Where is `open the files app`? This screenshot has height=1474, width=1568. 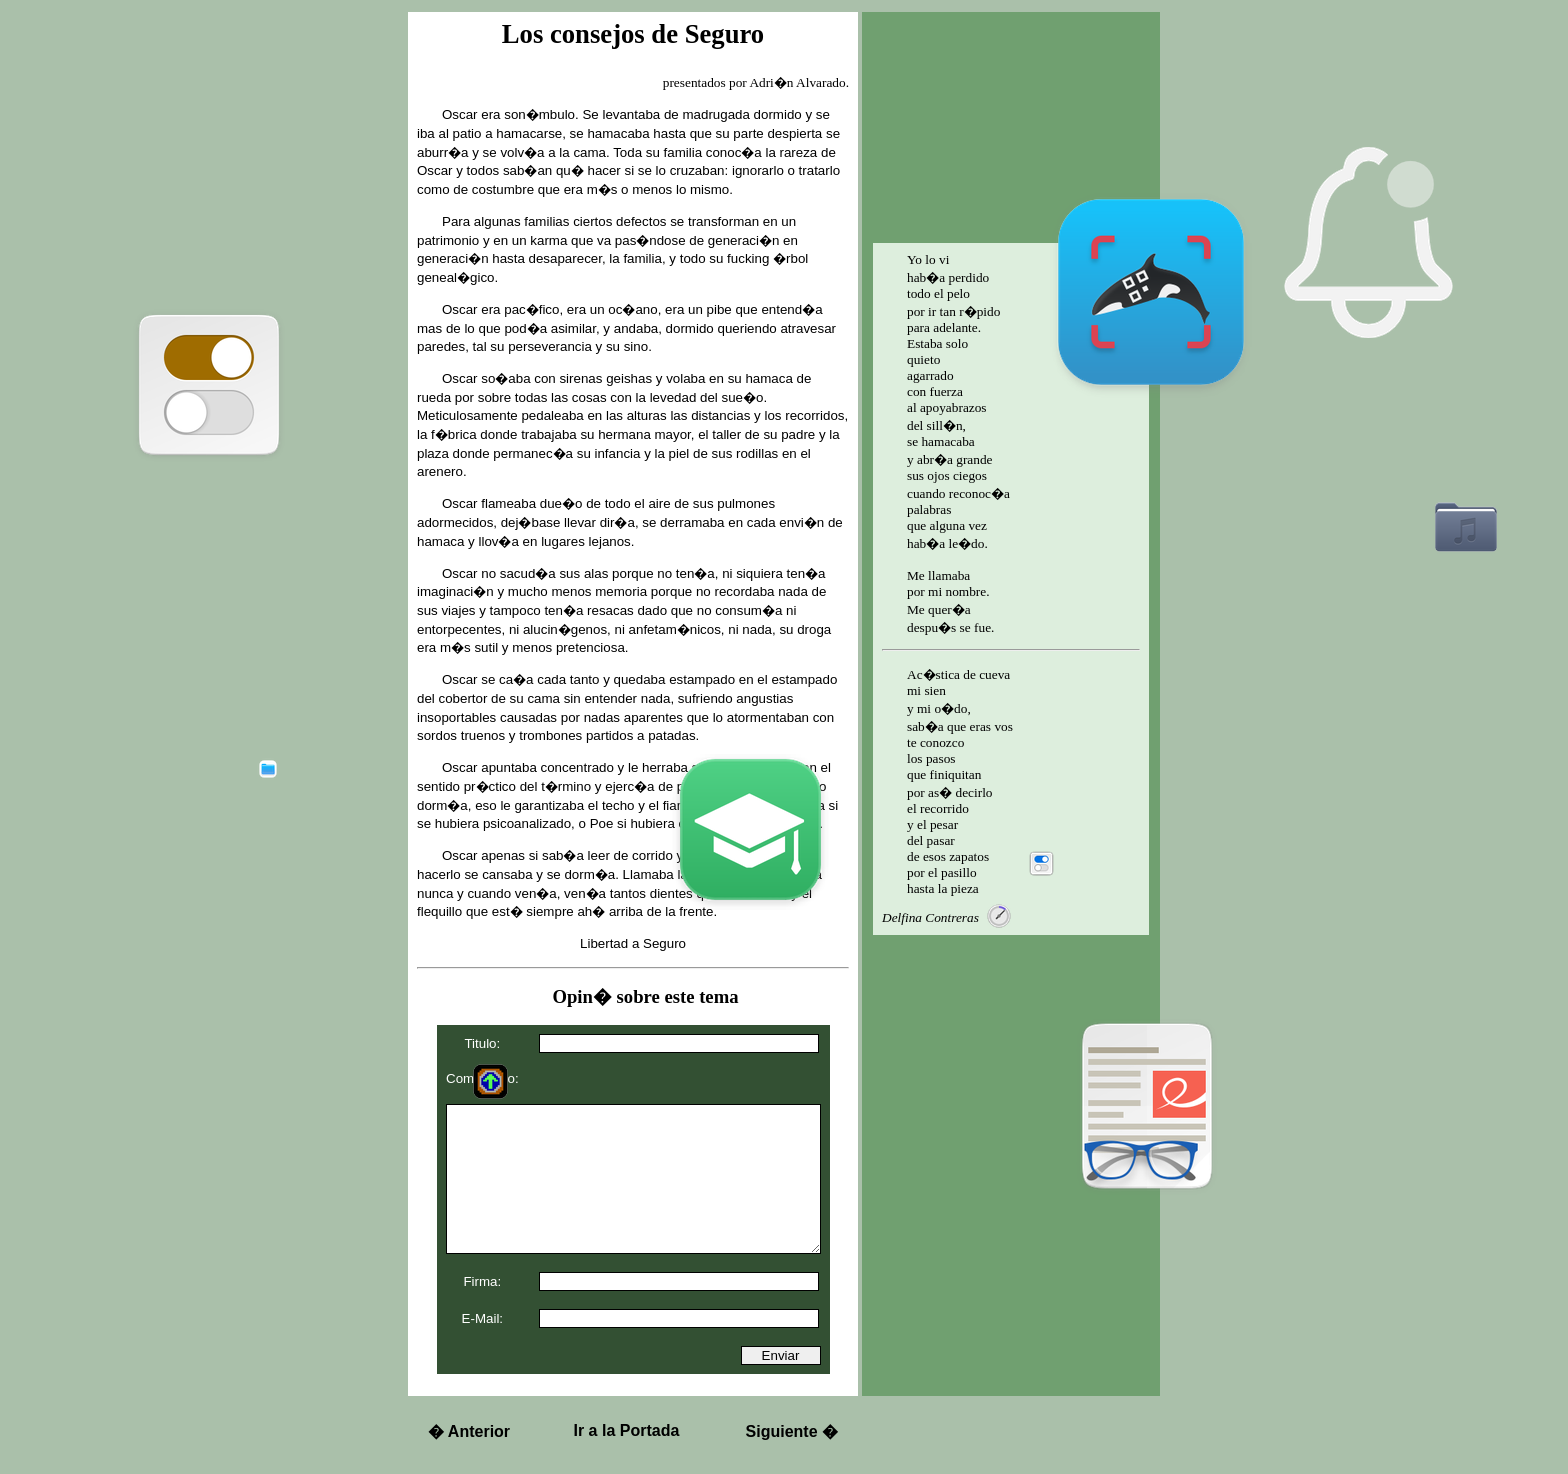
open the files app is located at coordinates (268, 769).